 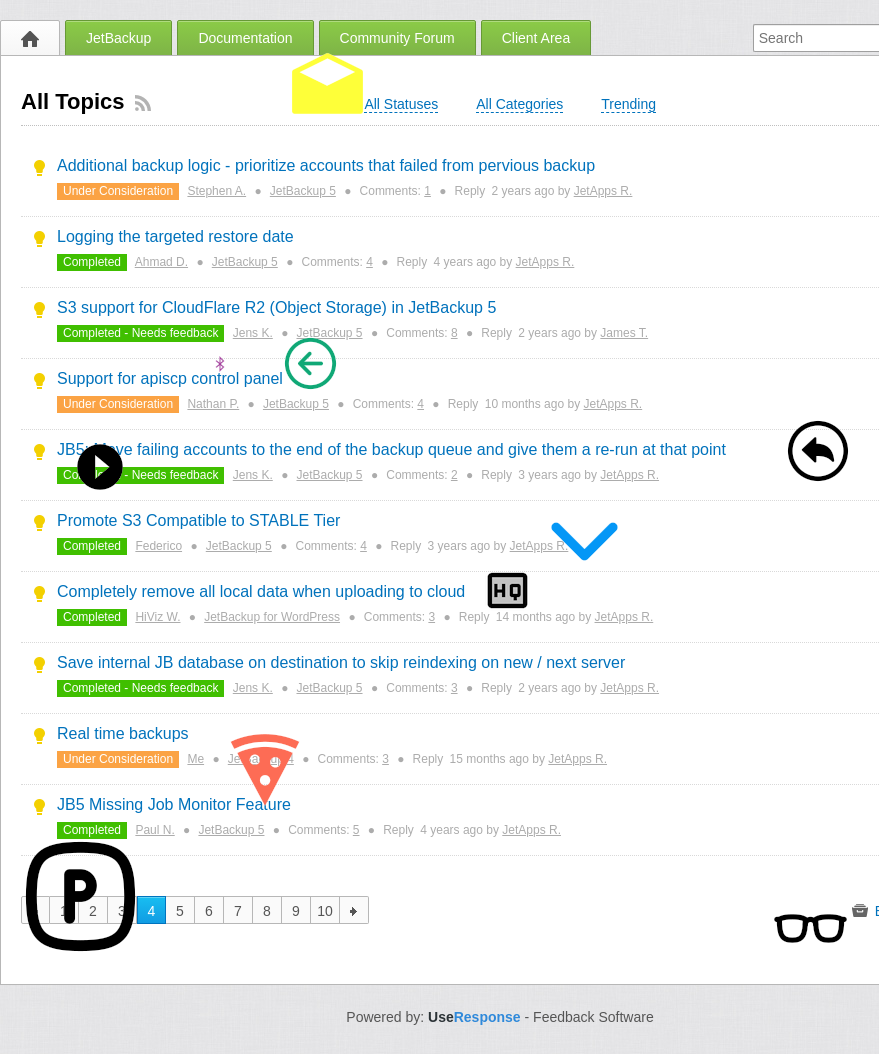 I want to click on toggle high quality video or audio playback, so click(x=507, y=590).